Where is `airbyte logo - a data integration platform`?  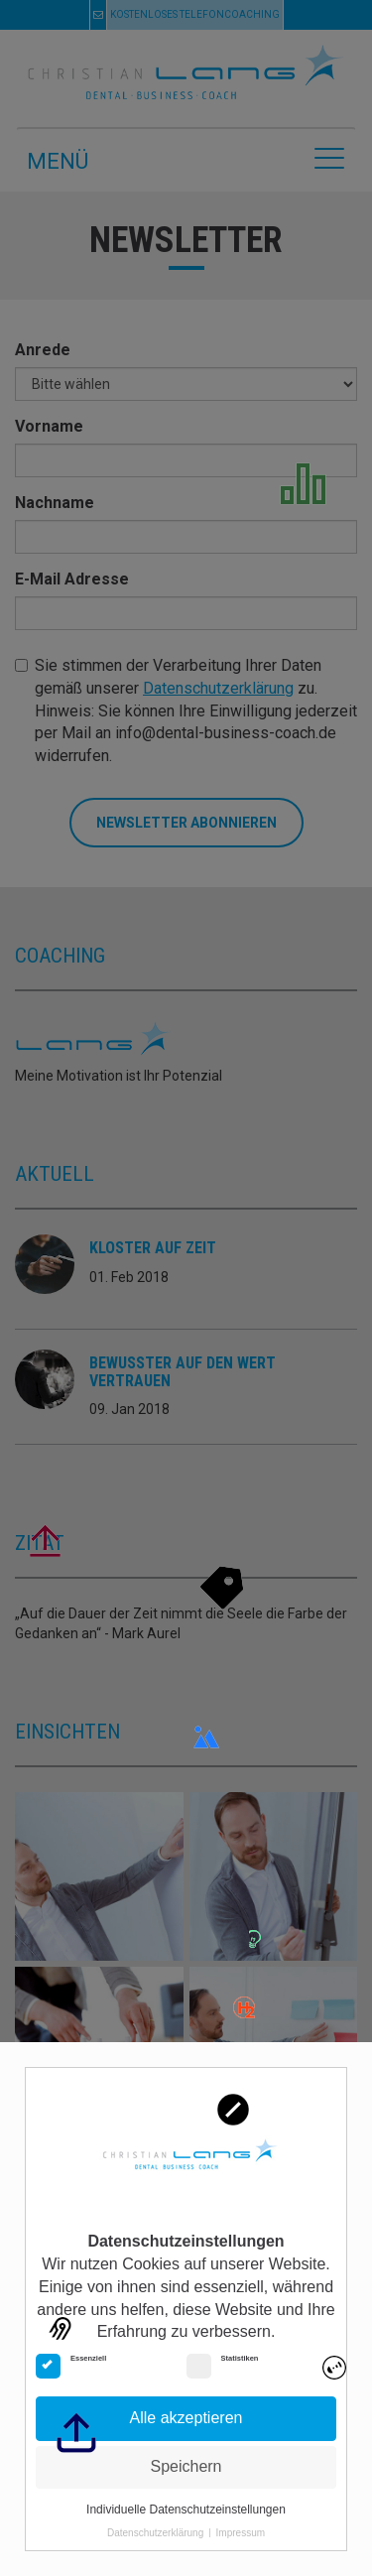
airbyte logo - a data integration platform is located at coordinates (60, 2328).